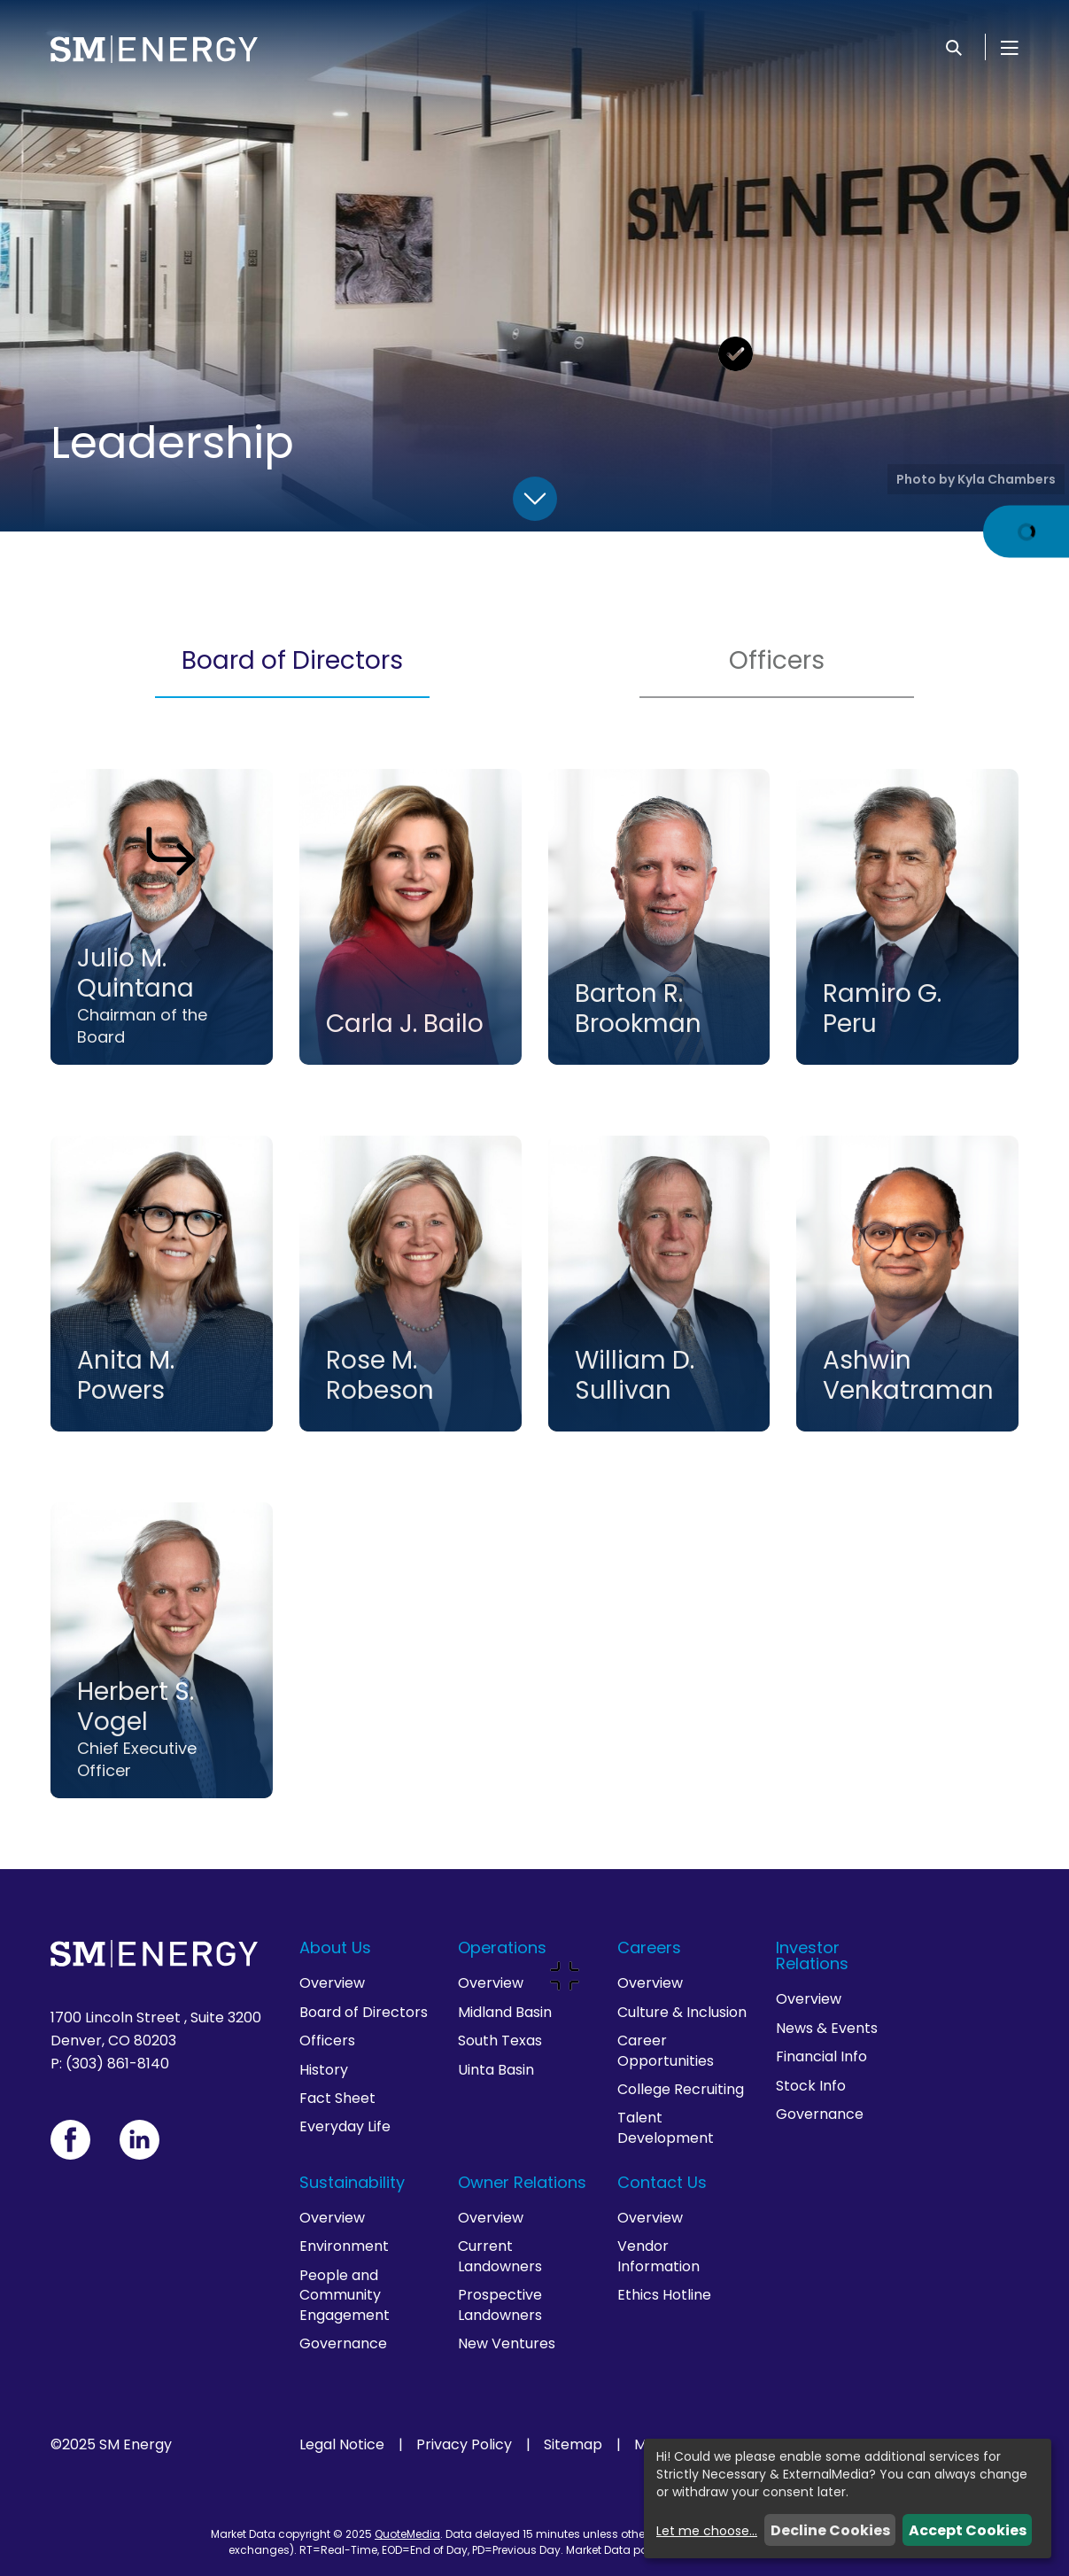 The width and height of the screenshot is (1069, 2576). Describe the element at coordinates (564, 1975) in the screenshot. I see `exit fullscreen mode` at that location.